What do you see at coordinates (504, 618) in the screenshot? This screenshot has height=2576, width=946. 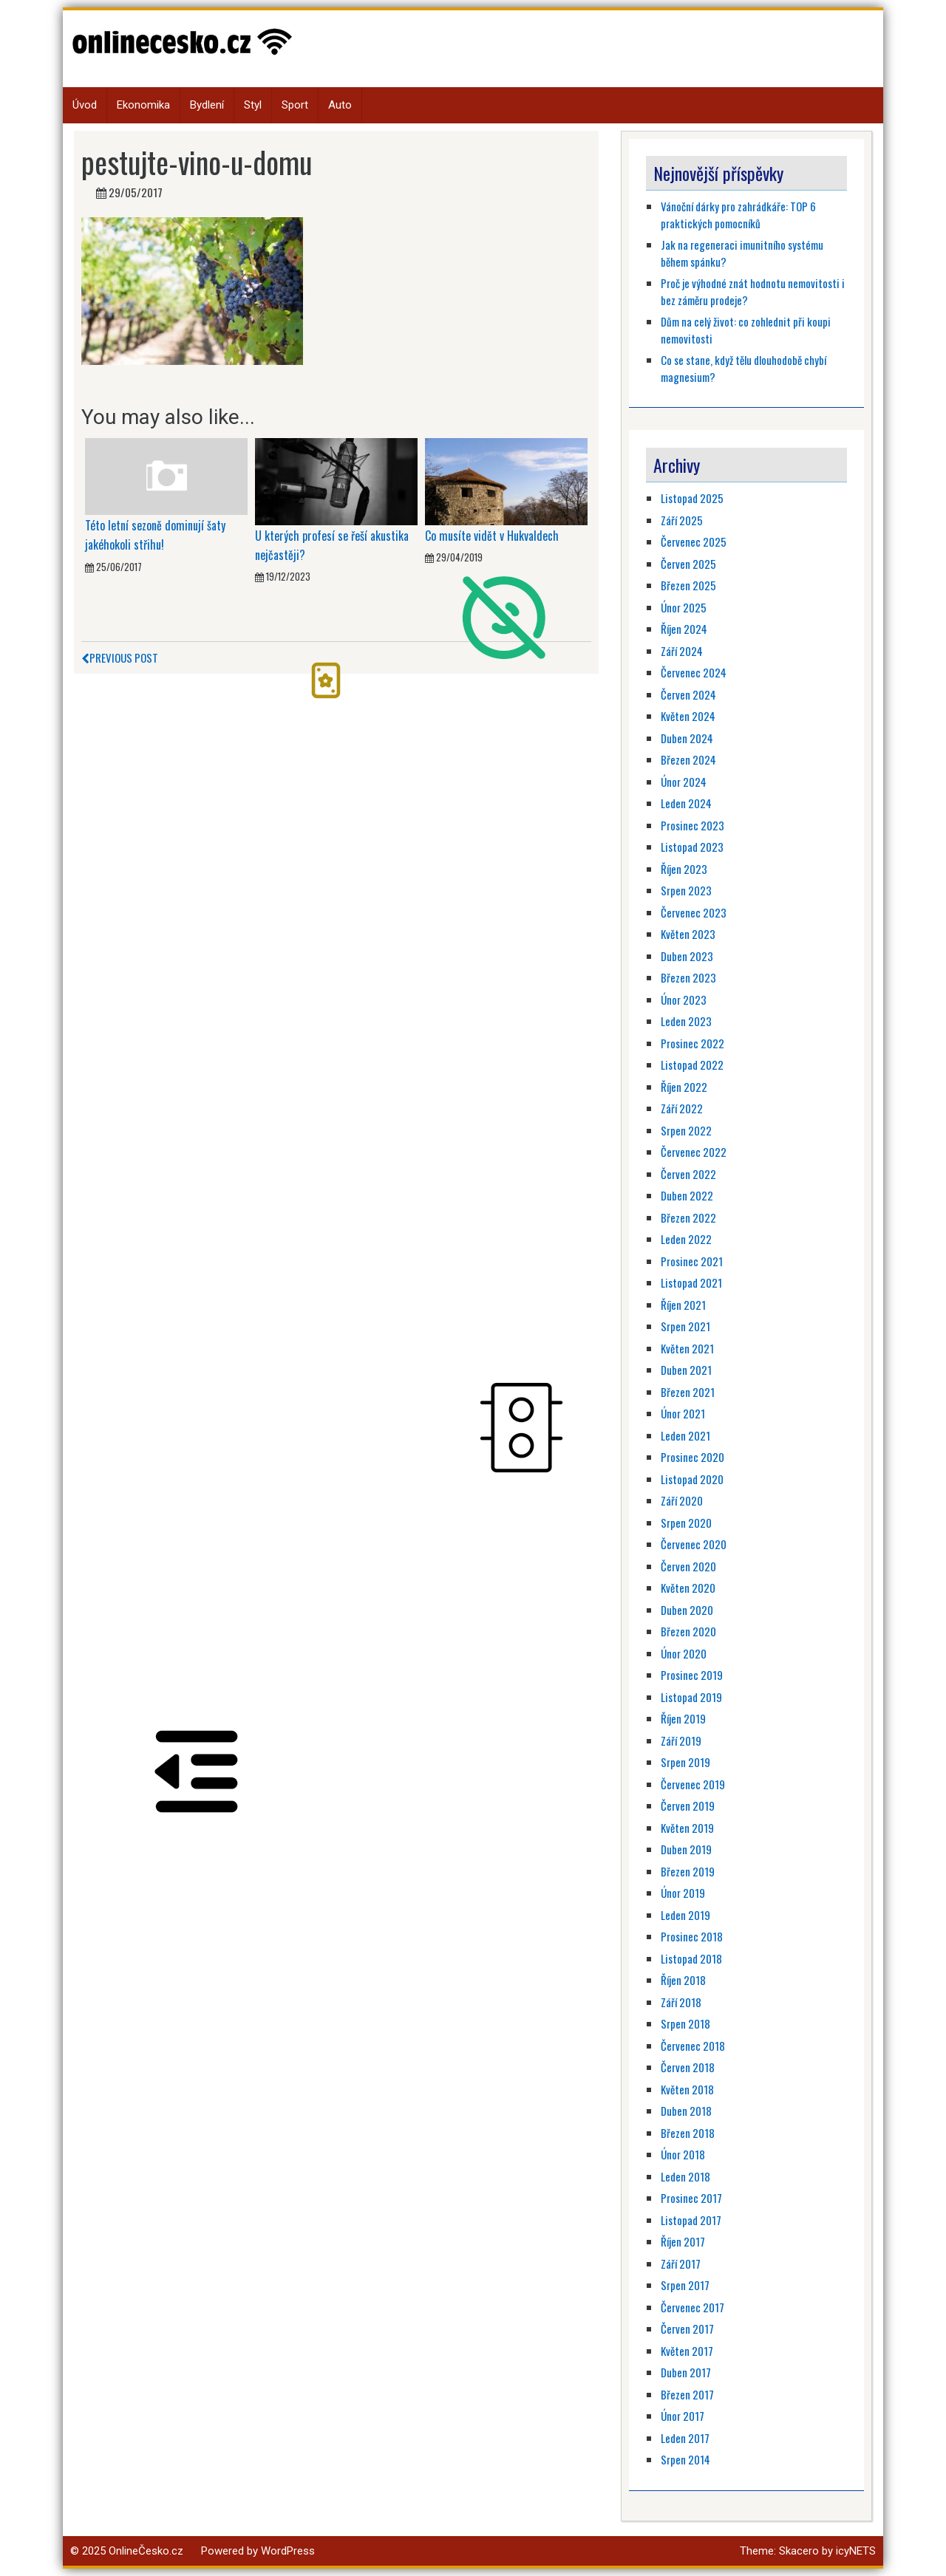 I see `disable copyleft licensing` at bounding box center [504, 618].